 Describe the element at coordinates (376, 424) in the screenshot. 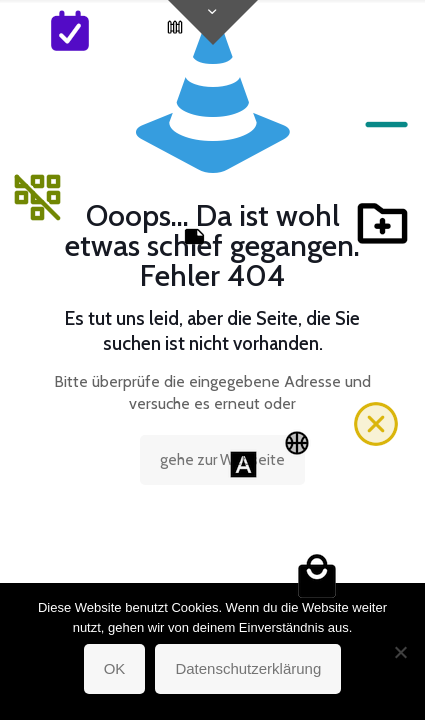

I see `close or dismiss a dialog` at that location.